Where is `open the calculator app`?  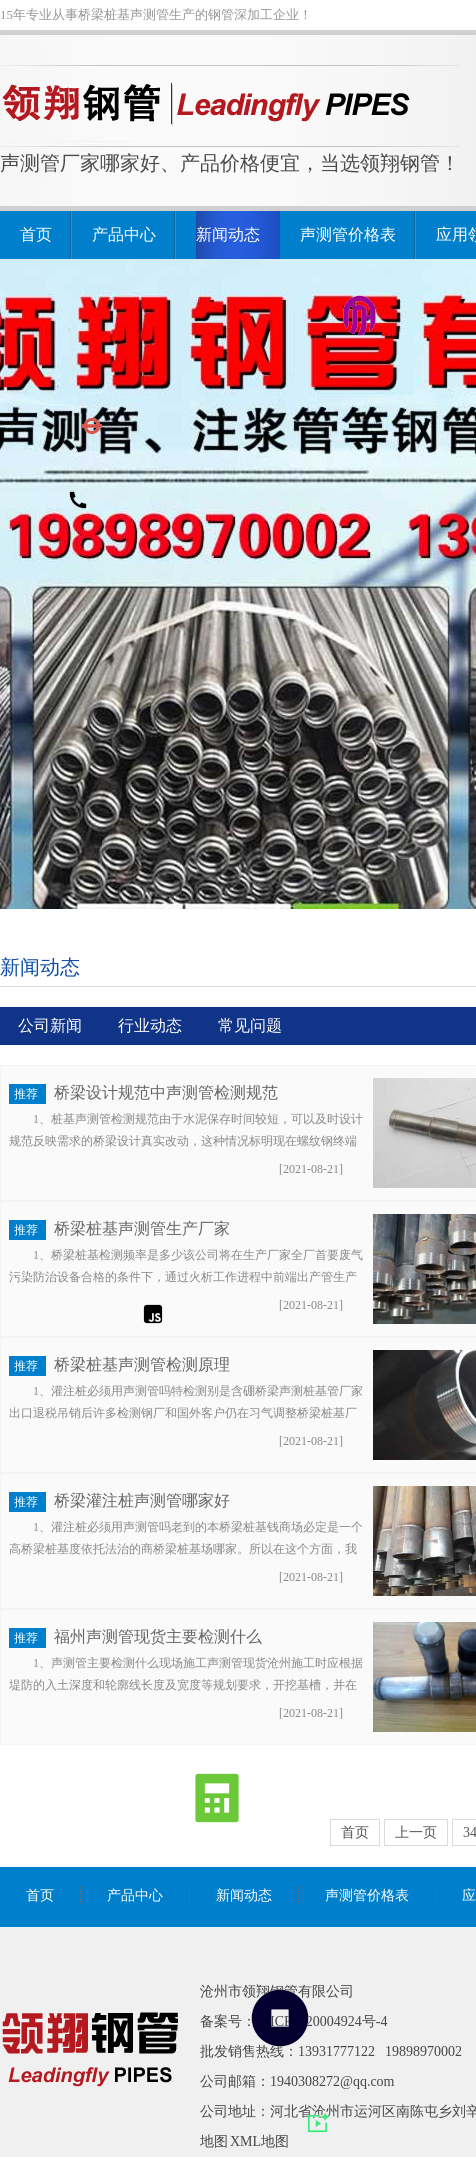 open the calculator app is located at coordinates (217, 1798).